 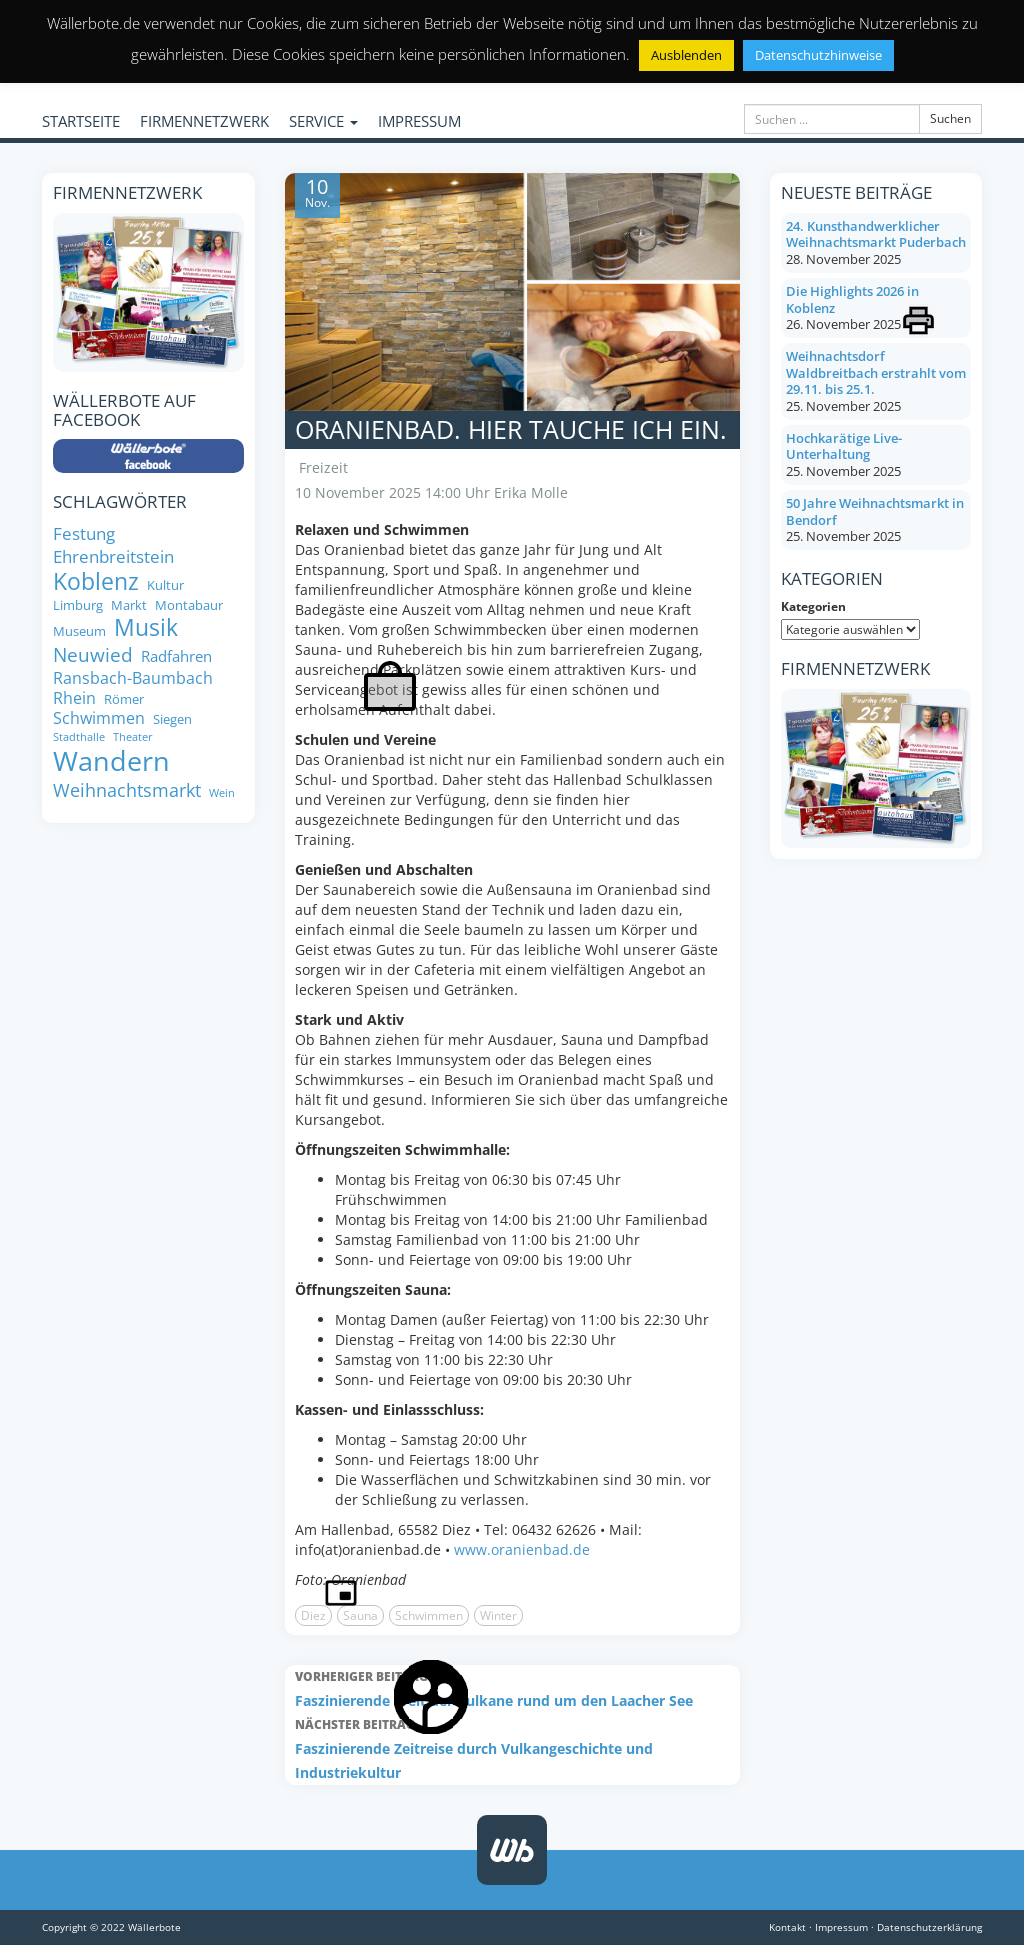 I want to click on view your shopping bag, so click(x=390, y=689).